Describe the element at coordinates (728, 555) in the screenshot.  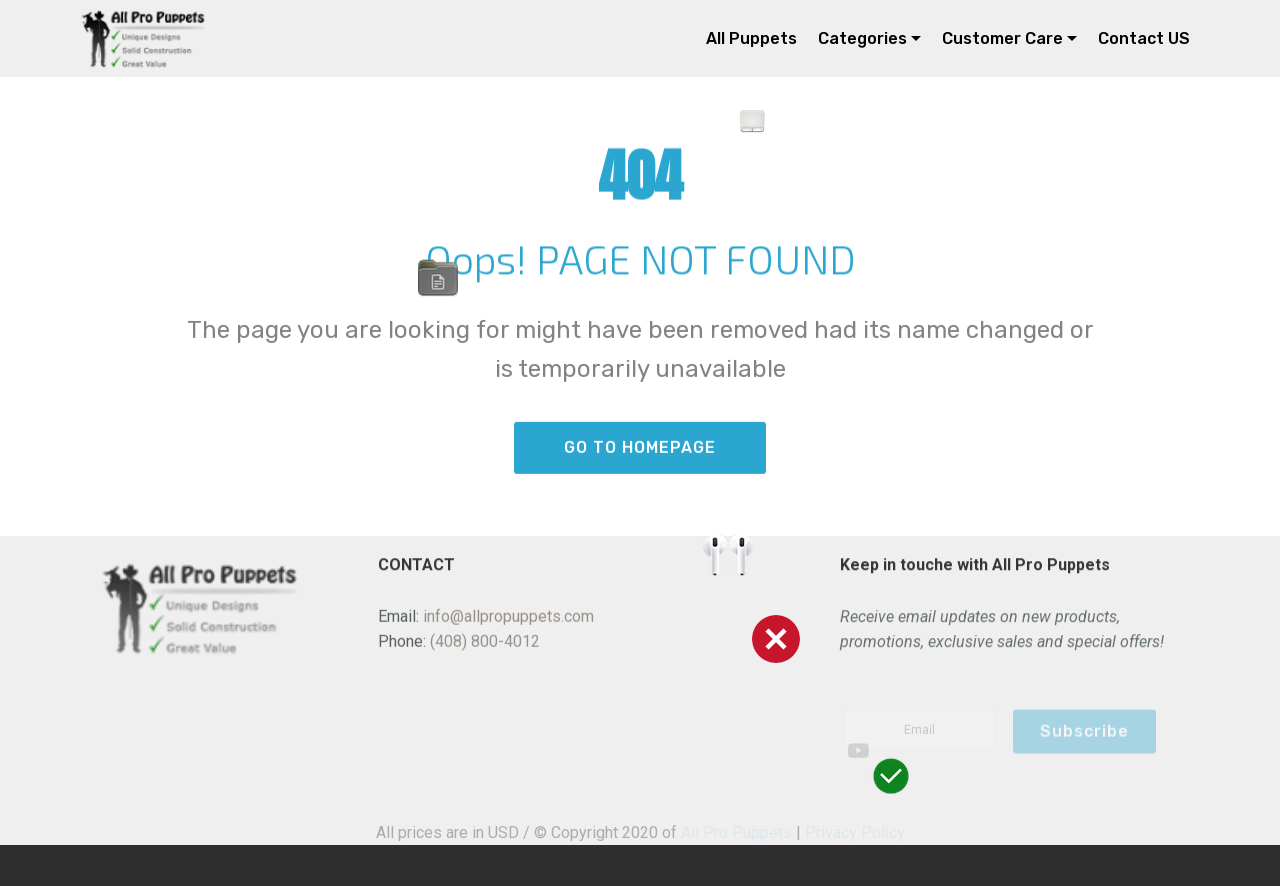
I see `connect bluetooth earbuds` at that location.